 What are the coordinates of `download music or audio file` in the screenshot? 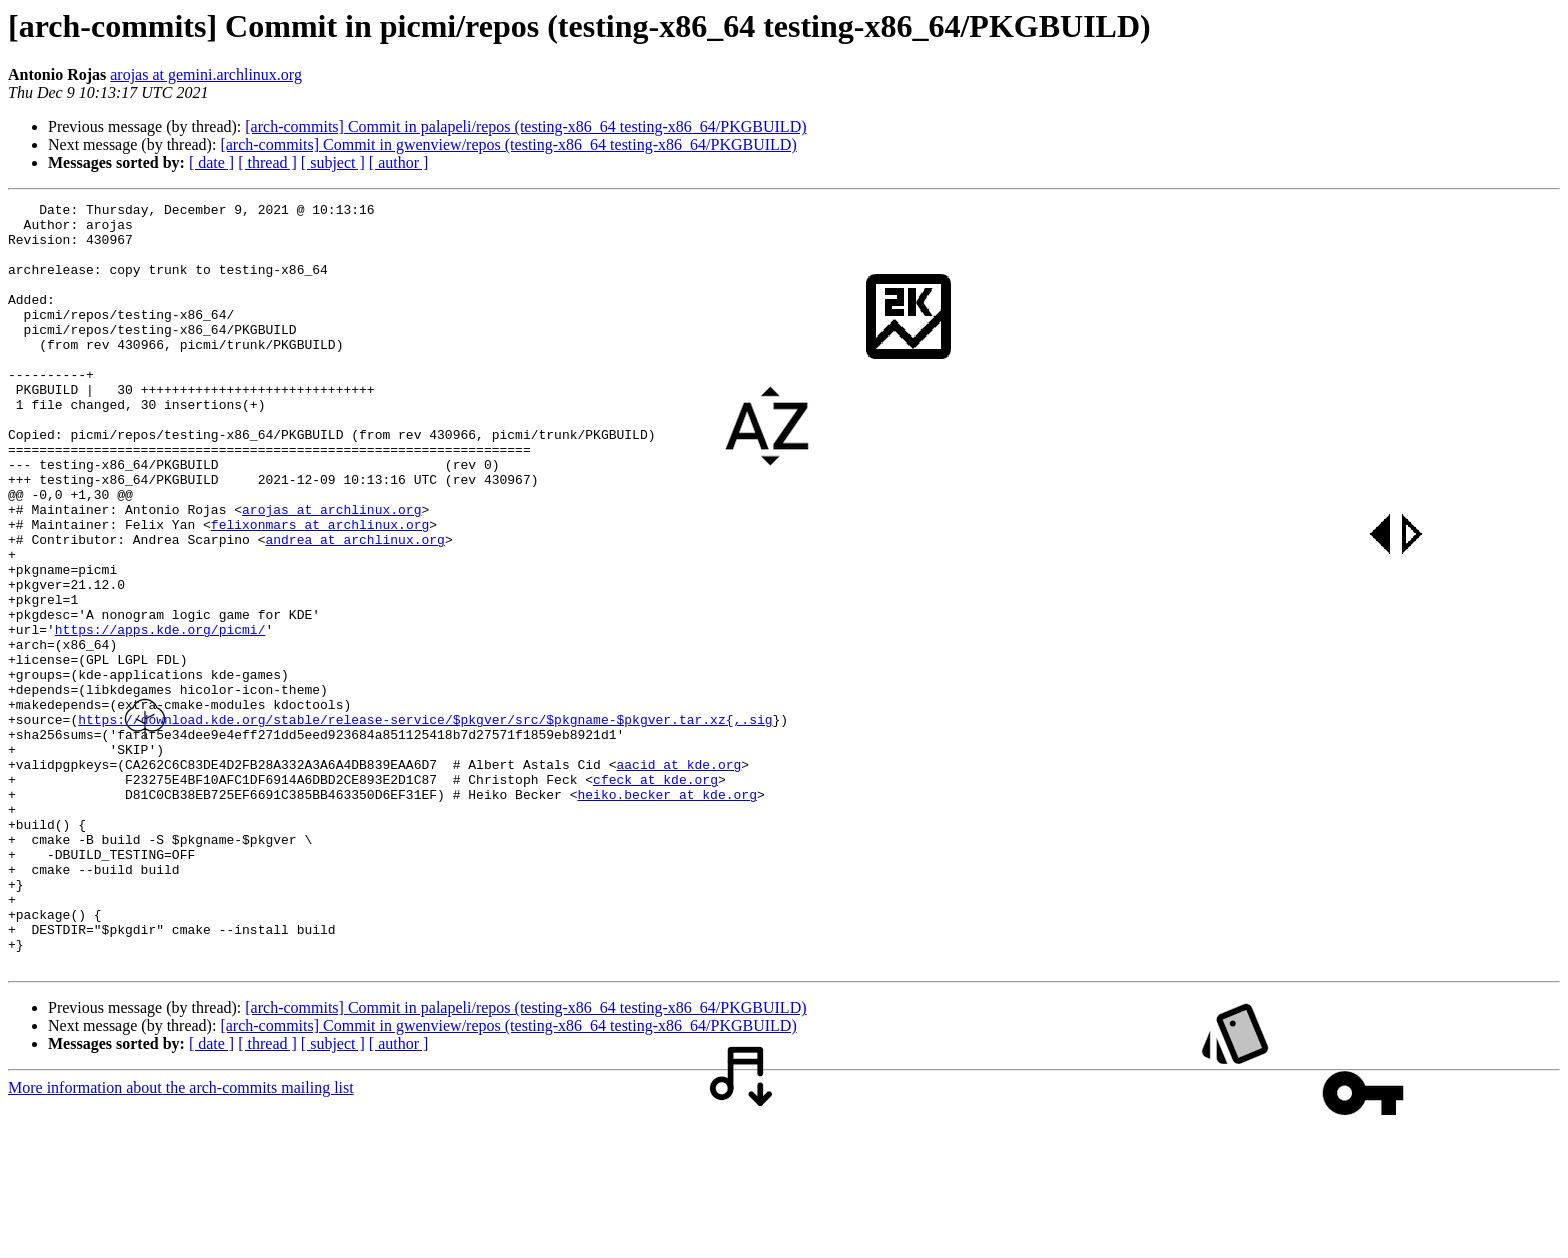 It's located at (739, 1073).